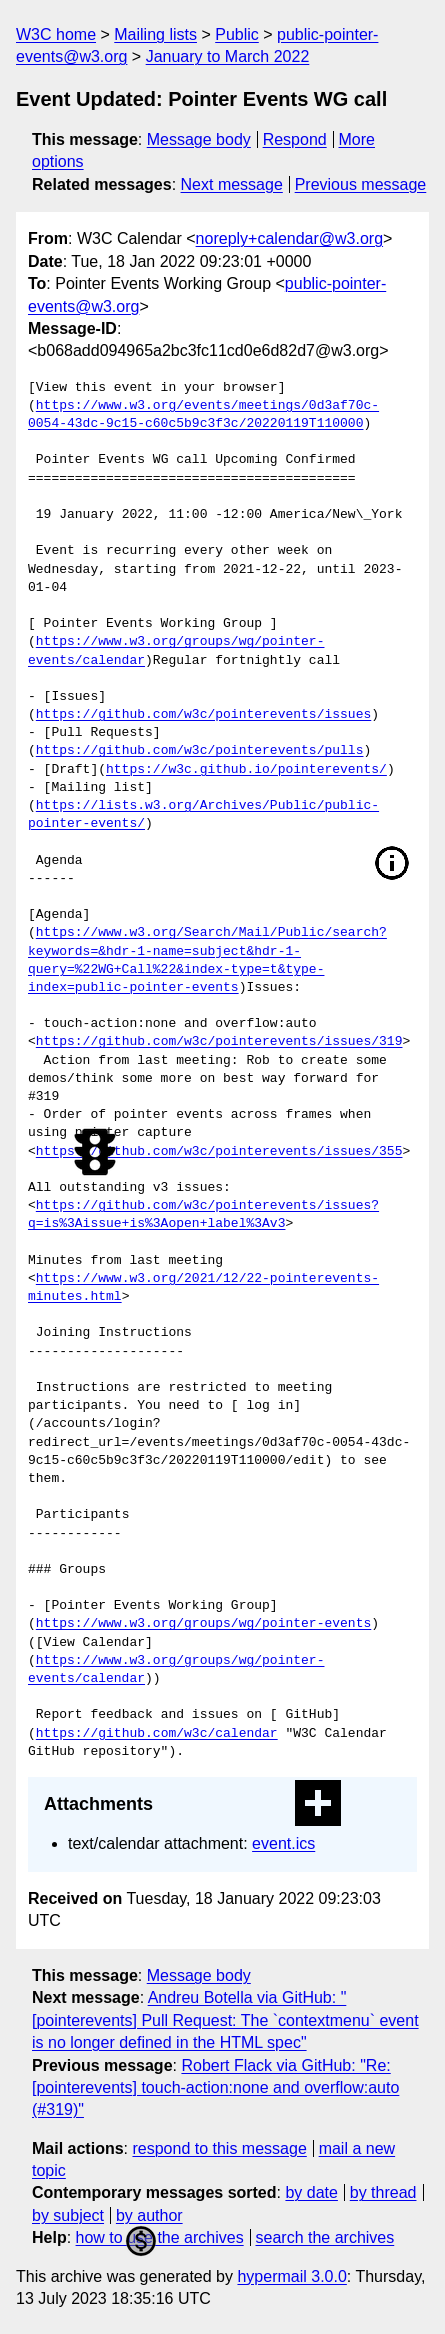 The width and height of the screenshot is (445, 2334). I want to click on view more information about this item, so click(392, 863).